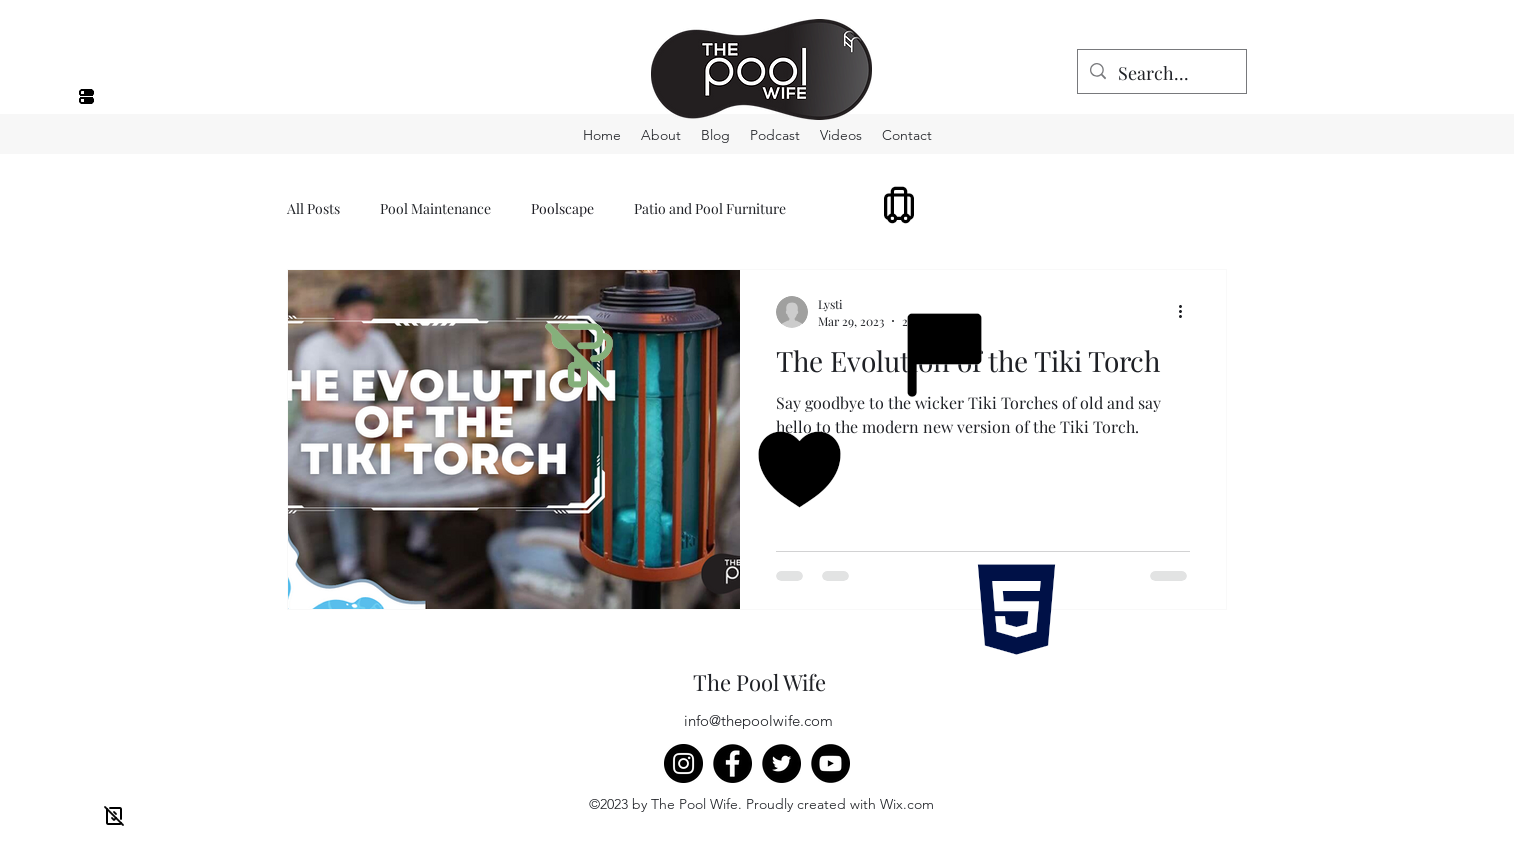  Describe the element at coordinates (799, 469) in the screenshot. I see `add to favorites` at that location.